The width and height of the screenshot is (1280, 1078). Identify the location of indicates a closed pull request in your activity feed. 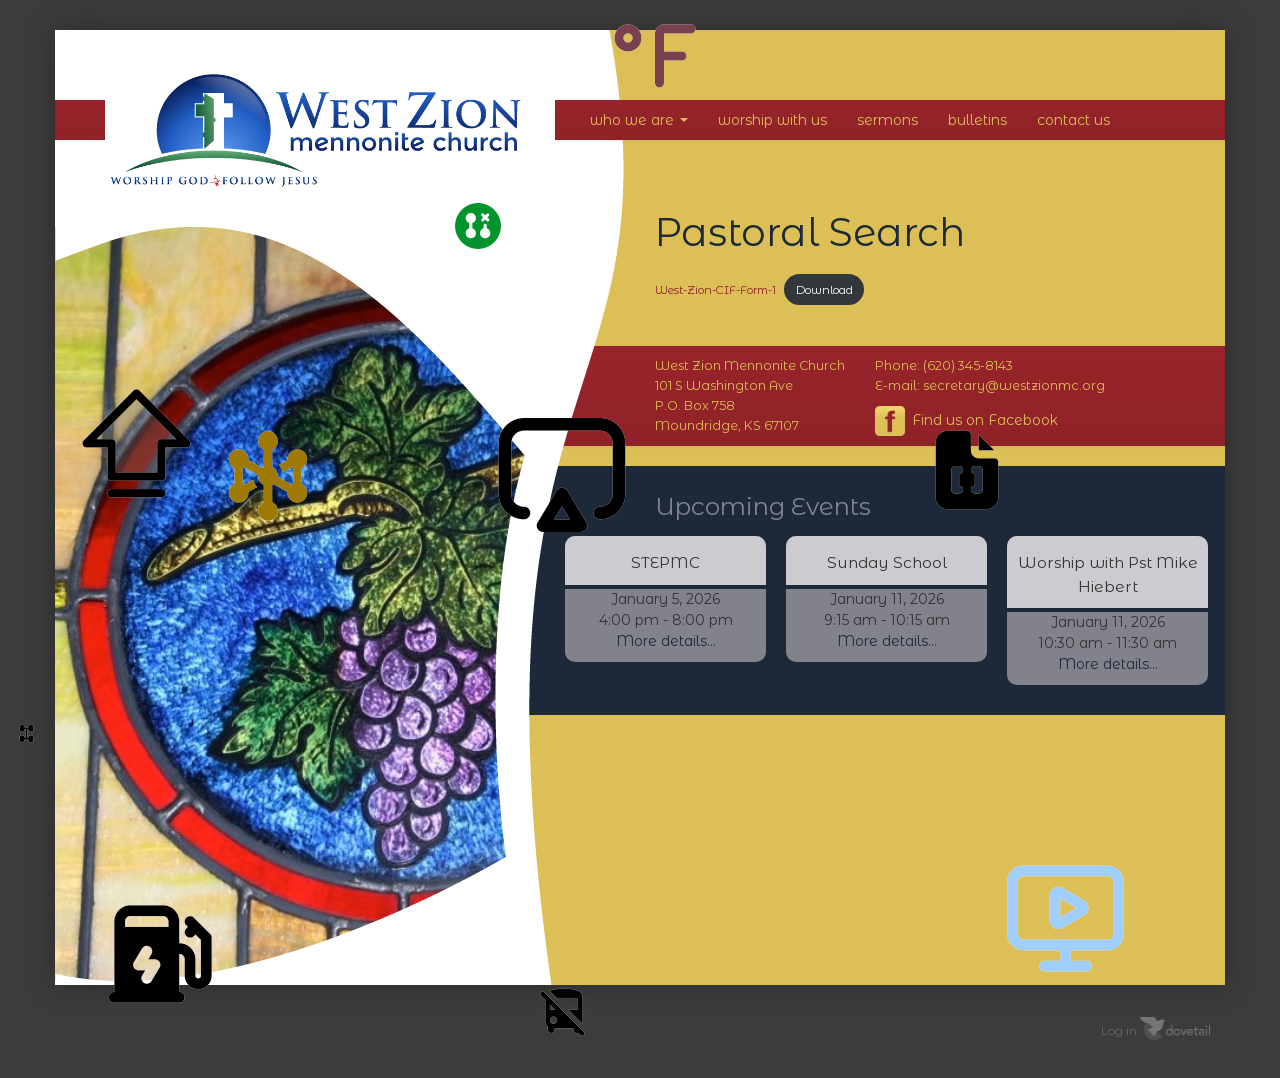
(478, 226).